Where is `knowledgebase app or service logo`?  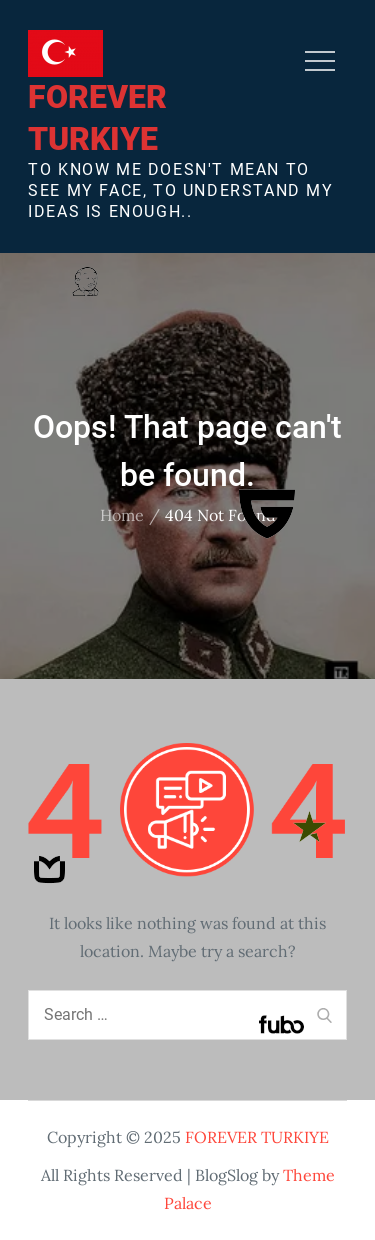
knowledgebase app or service logo is located at coordinates (49, 869).